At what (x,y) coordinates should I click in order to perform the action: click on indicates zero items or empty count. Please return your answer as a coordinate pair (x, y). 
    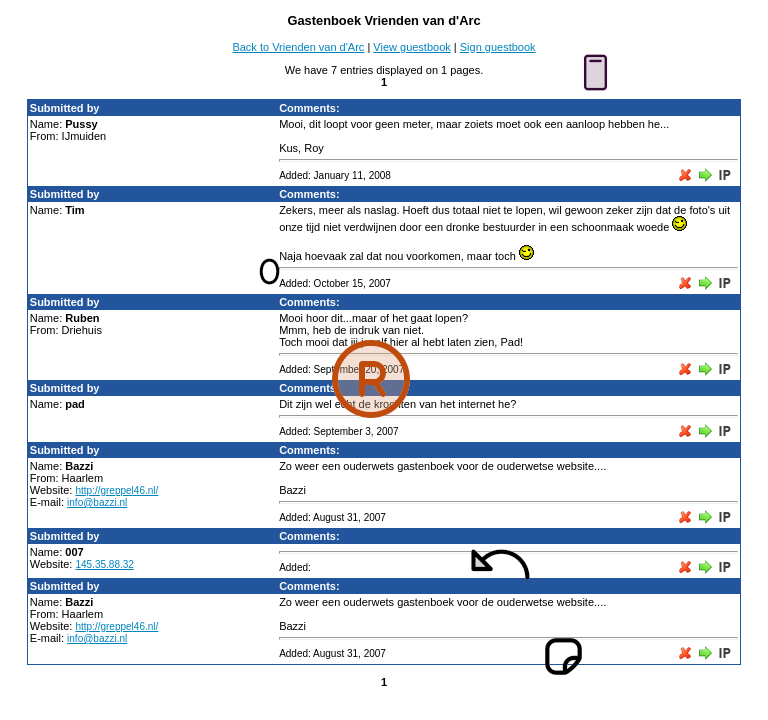
    Looking at the image, I should click on (269, 271).